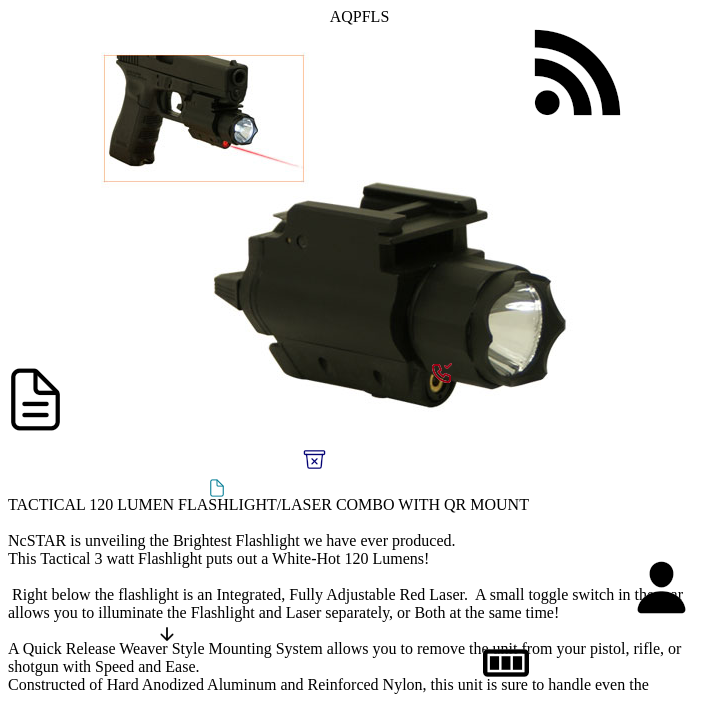 The image size is (719, 720). I want to click on subscribe to RSS feed, so click(577, 72).